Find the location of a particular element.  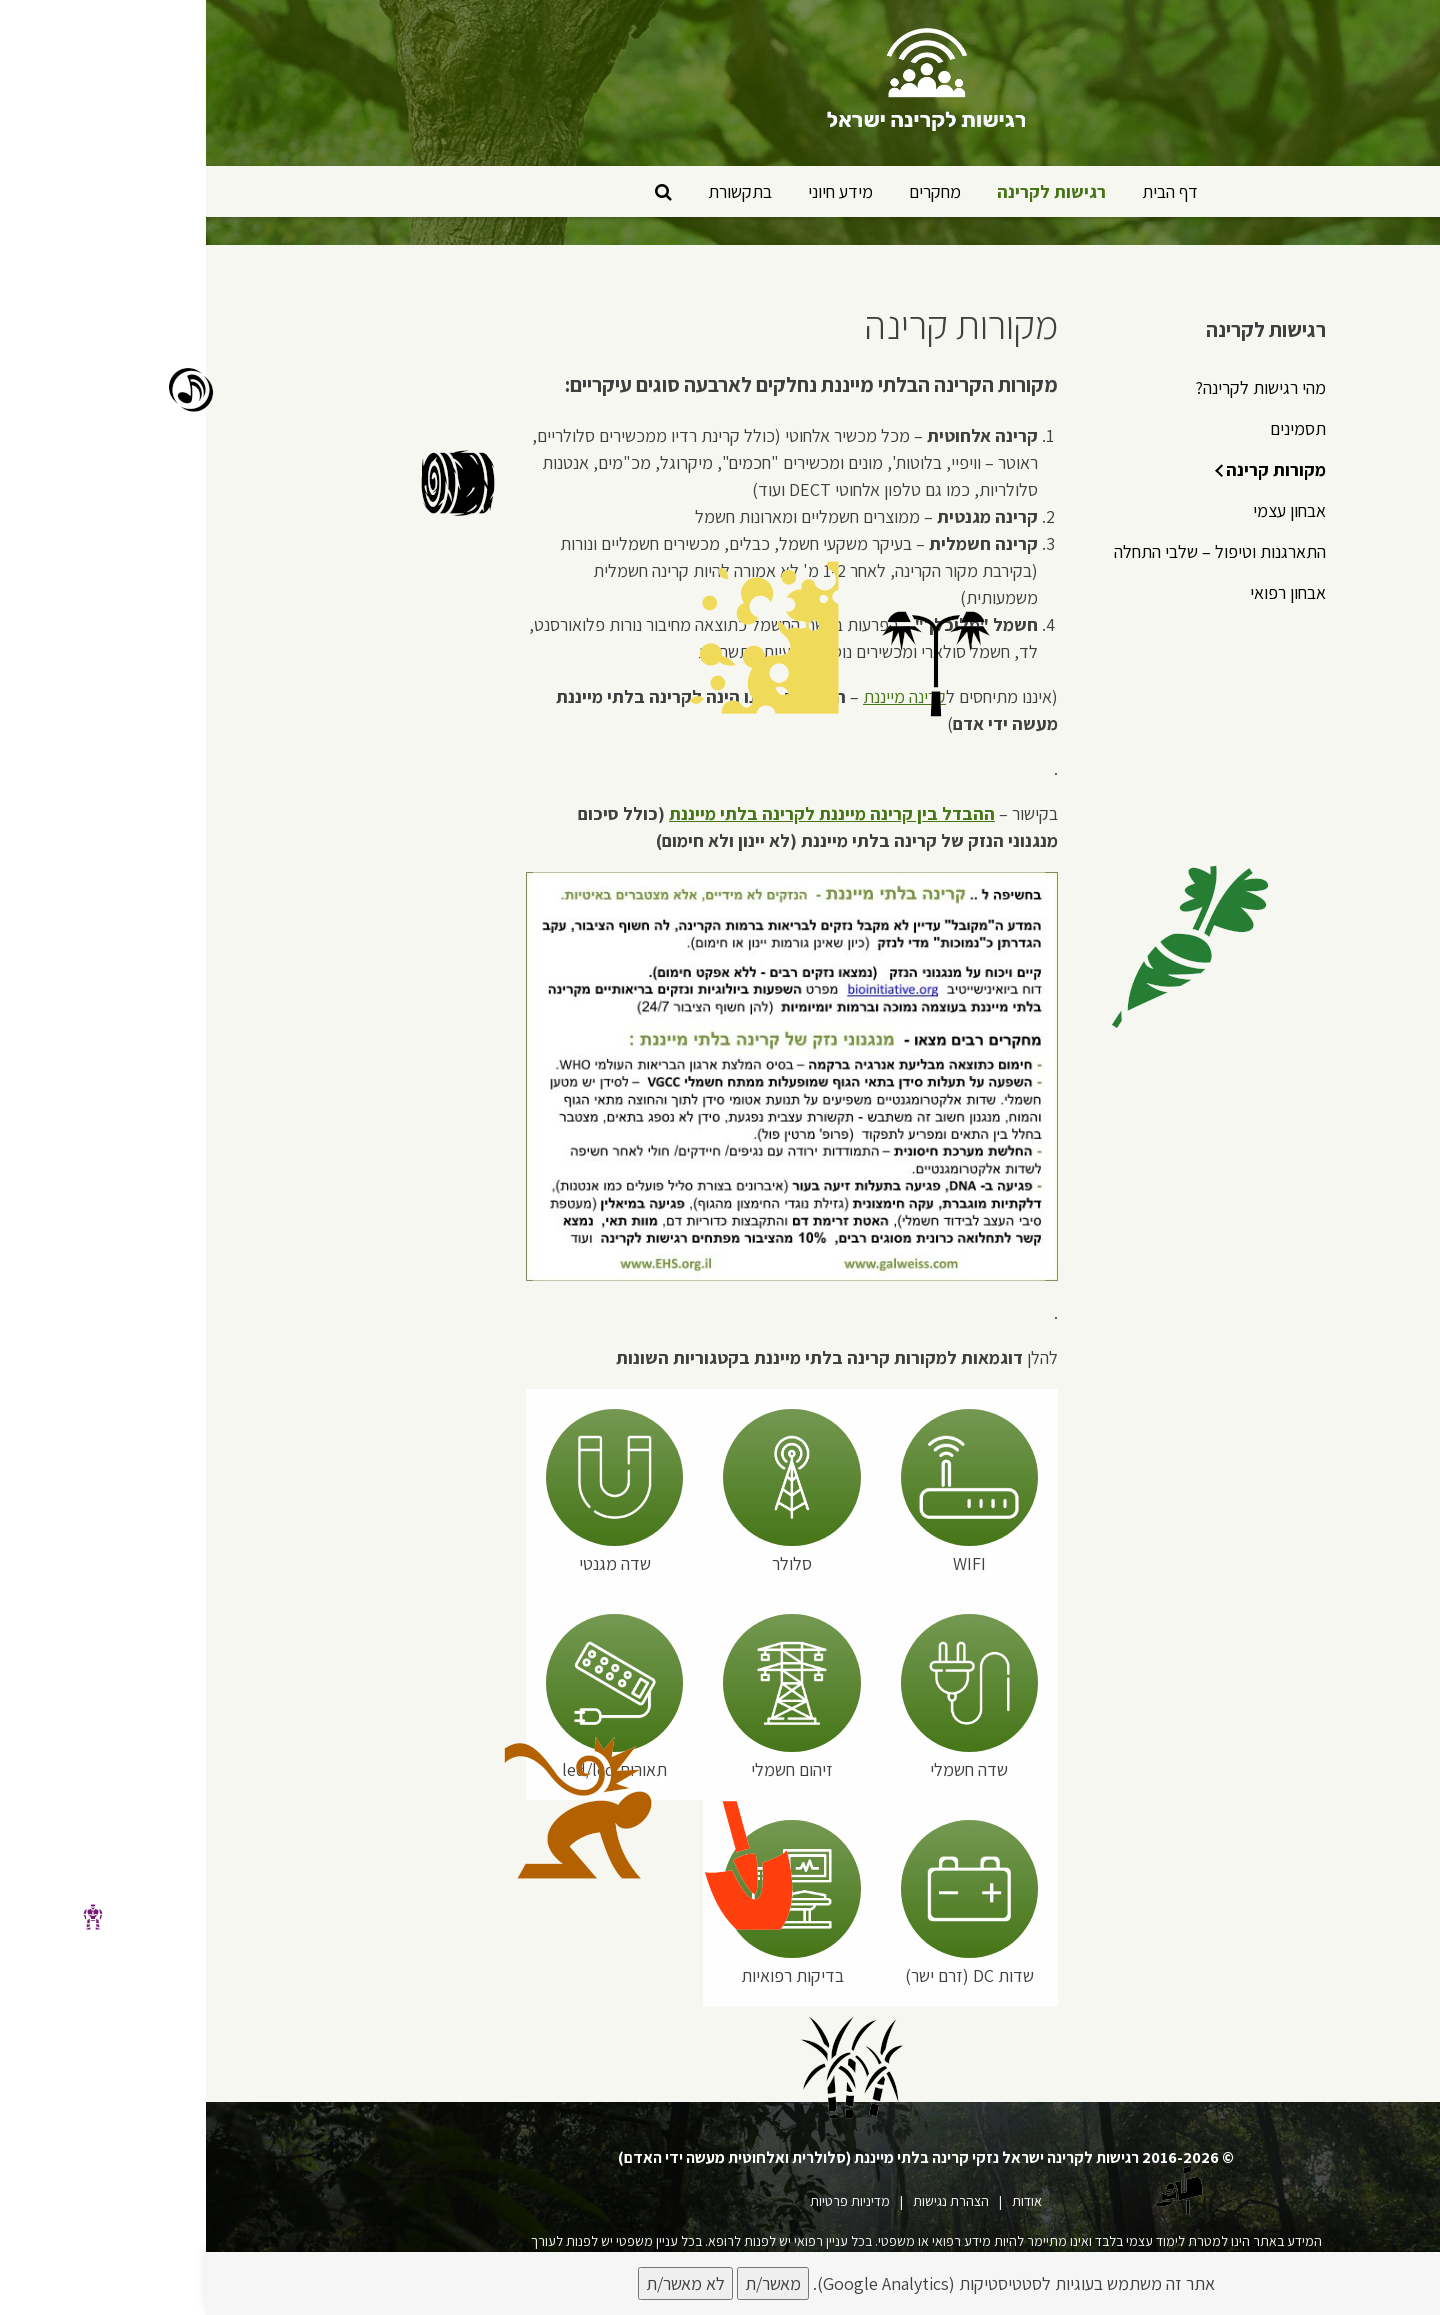

select battle mech unit in game is located at coordinates (93, 1917).